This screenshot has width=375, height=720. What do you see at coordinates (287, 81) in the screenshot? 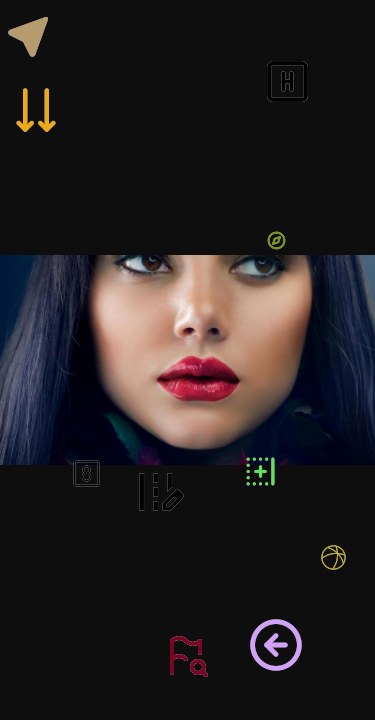
I see `find nearby hospitals or medical facilities` at bounding box center [287, 81].